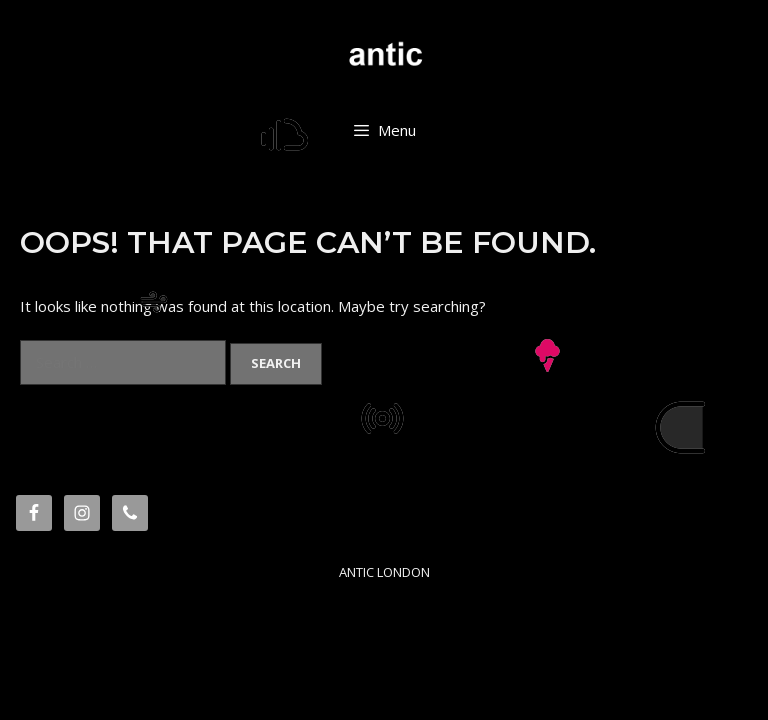 This screenshot has width=768, height=720. I want to click on start a live broadcast or stream, so click(382, 418).